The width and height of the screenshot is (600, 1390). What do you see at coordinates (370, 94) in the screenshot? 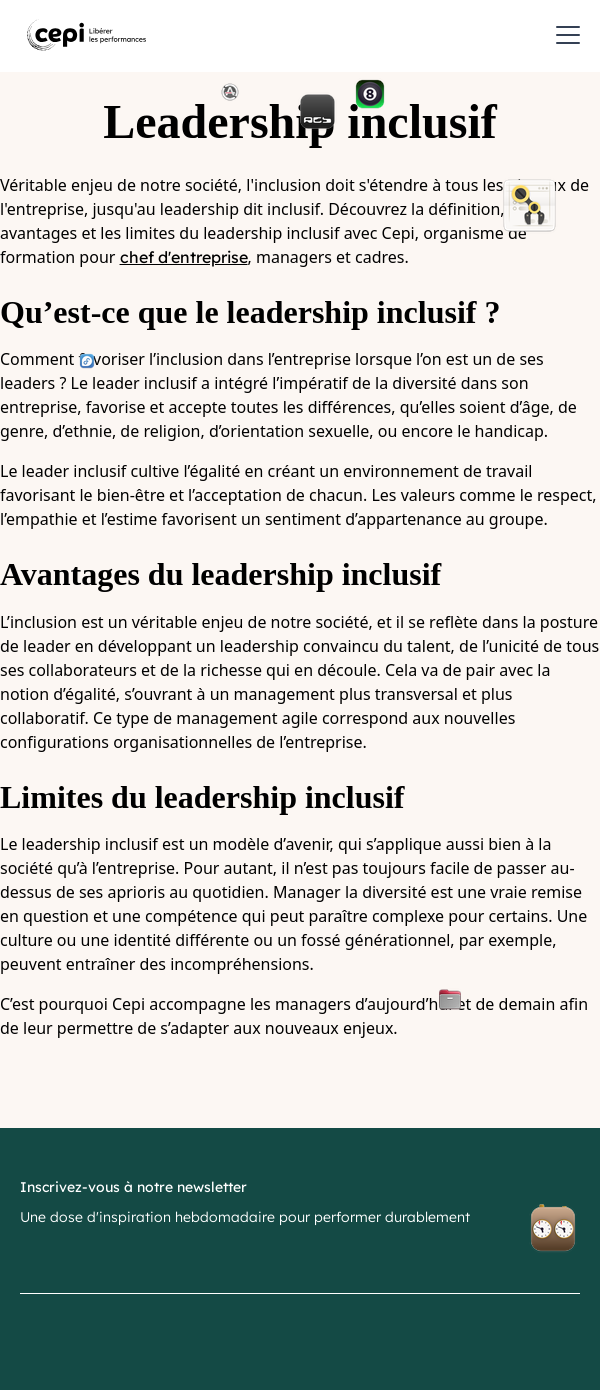
I see `open clairvoyant magic 8-ball fortune telling app` at bounding box center [370, 94].